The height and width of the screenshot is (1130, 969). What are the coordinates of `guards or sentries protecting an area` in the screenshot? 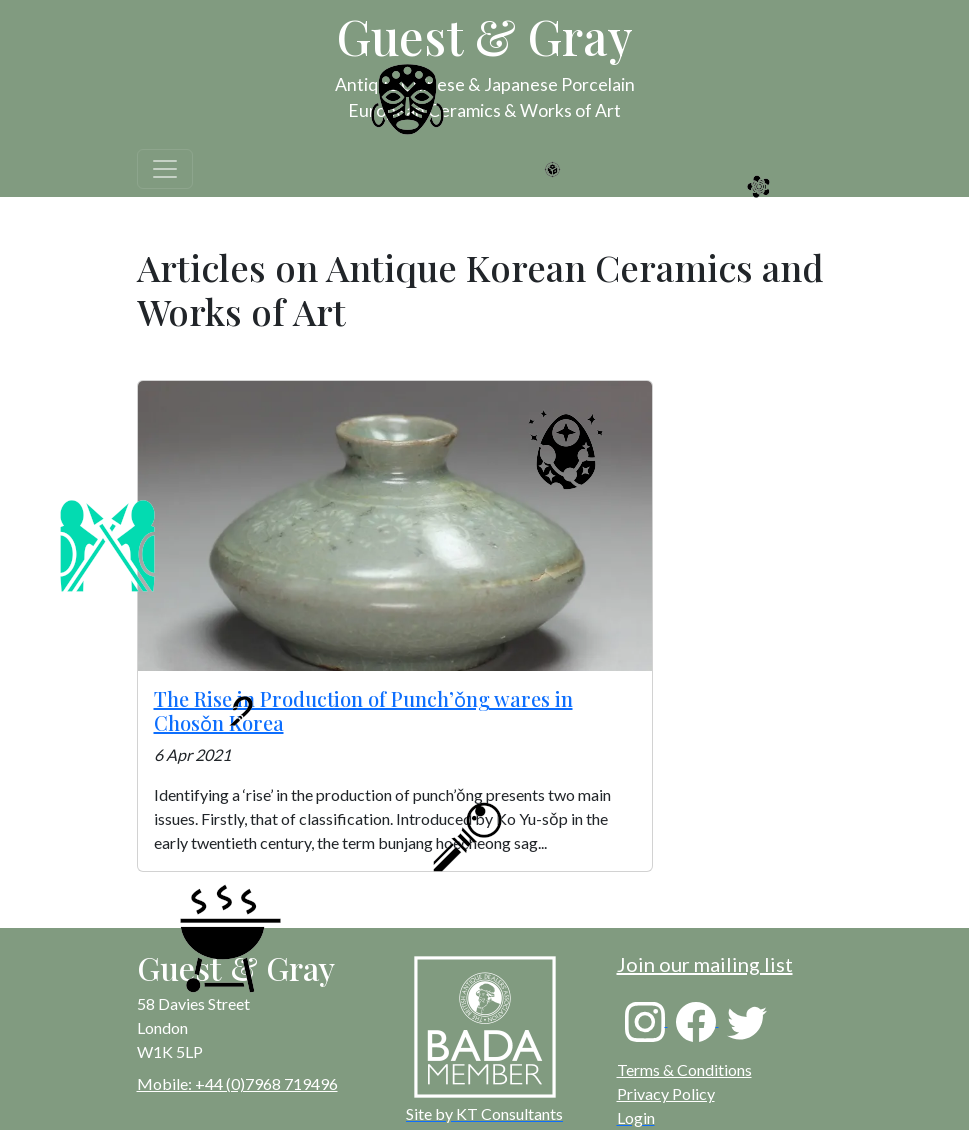 It's located at (107, 544).